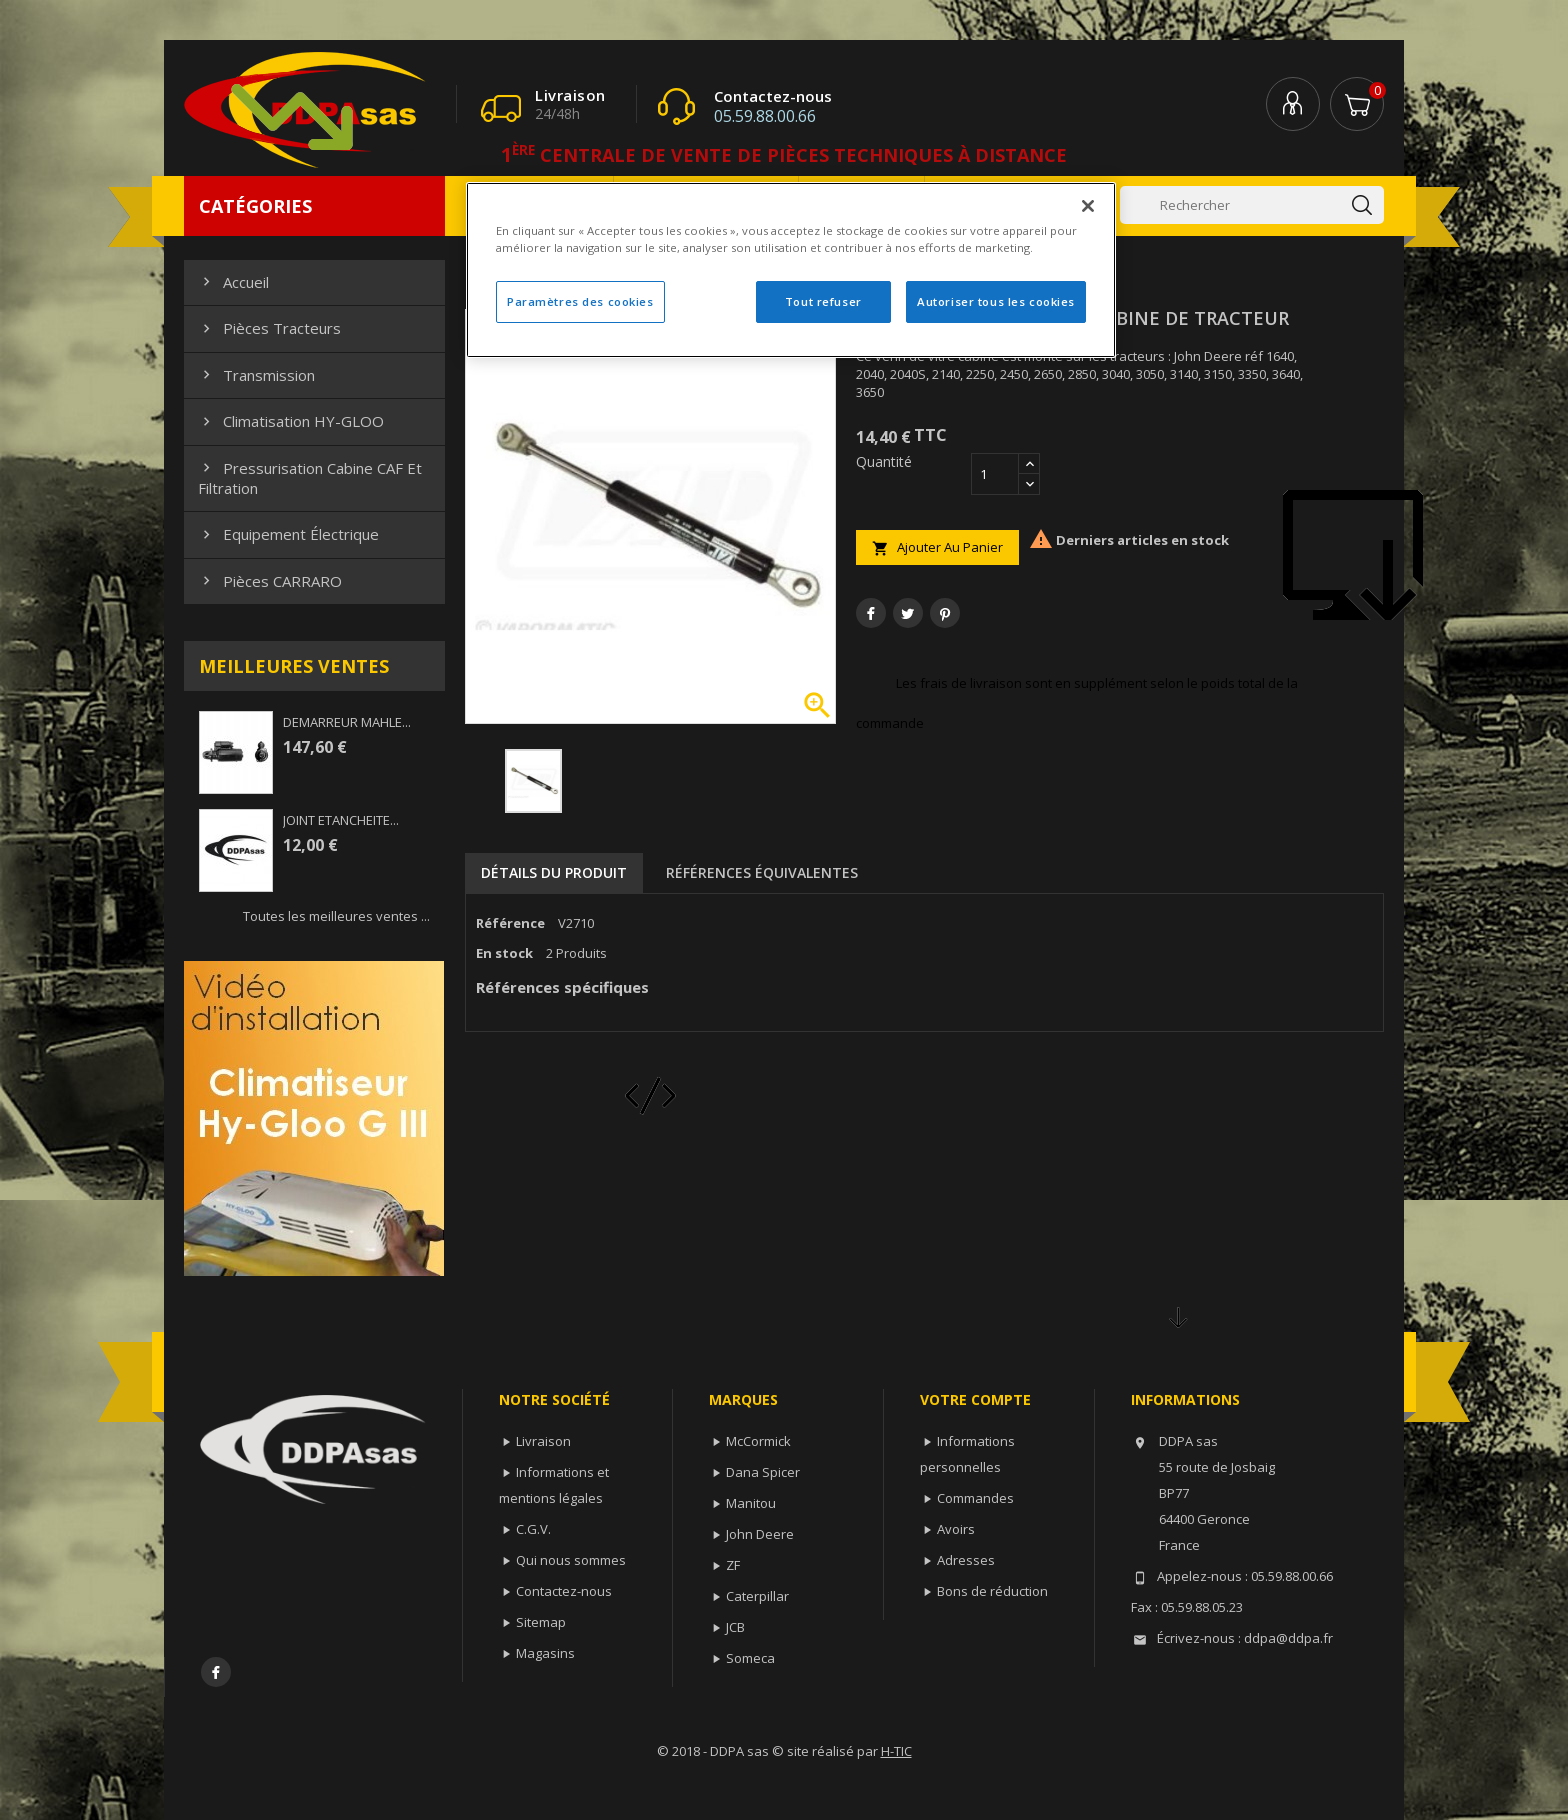 Image resolution: width=1568 pixels, height=1820 pixels. I want to click on view or edit source code, so click(651, 1095).